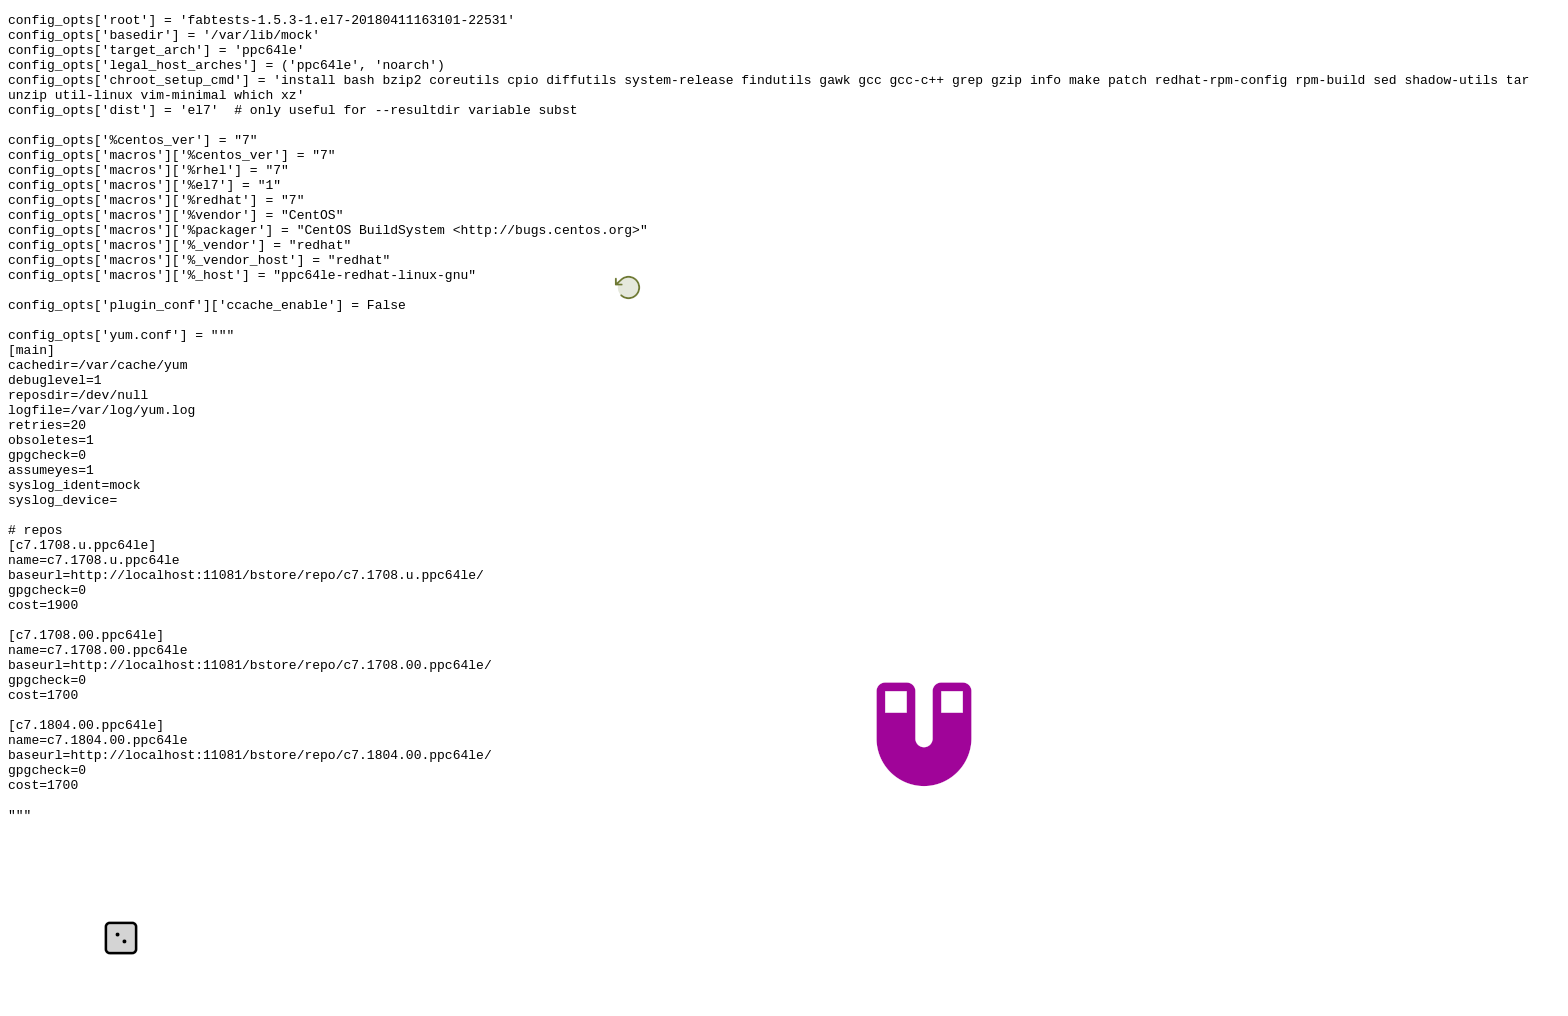 Image resolution: width=1568 pixels, height=1016 pixels. What do you see at coordinates (628, 287) in the screenshot?
I see `undo last action` at bounding box center [628, 287].